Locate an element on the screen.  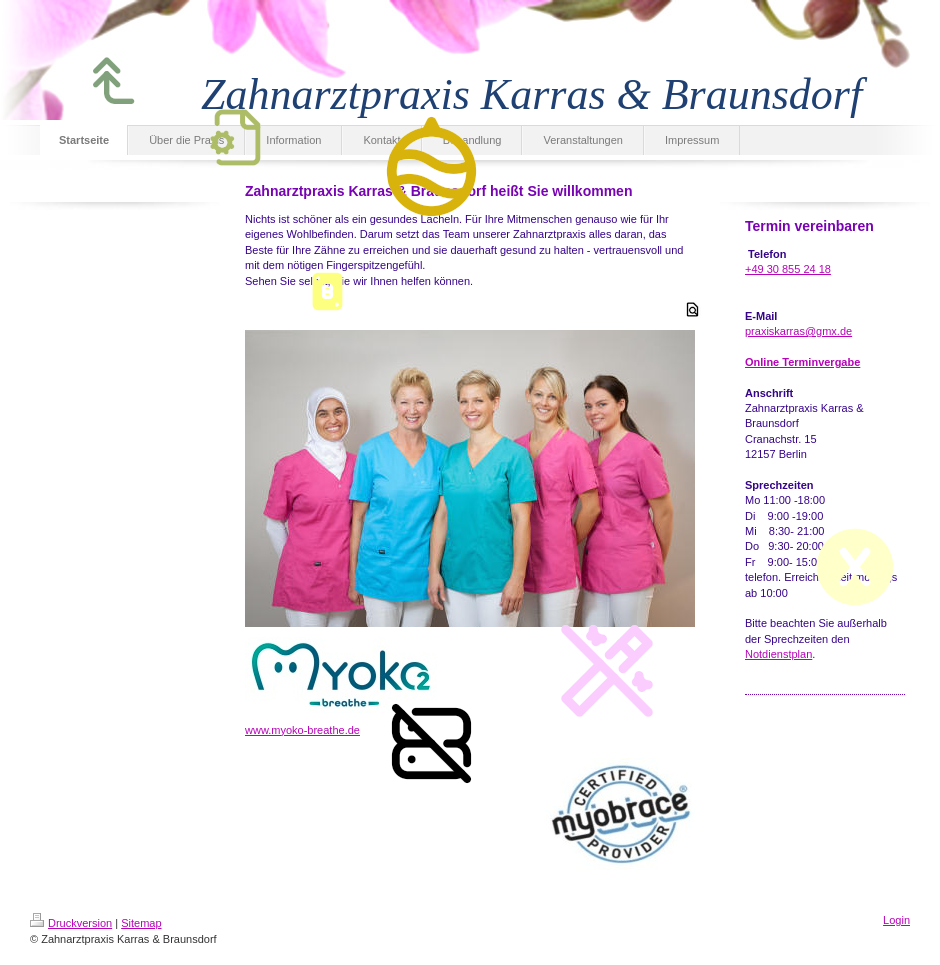
server is offline or unavailable is located at coordinates (431, 743).